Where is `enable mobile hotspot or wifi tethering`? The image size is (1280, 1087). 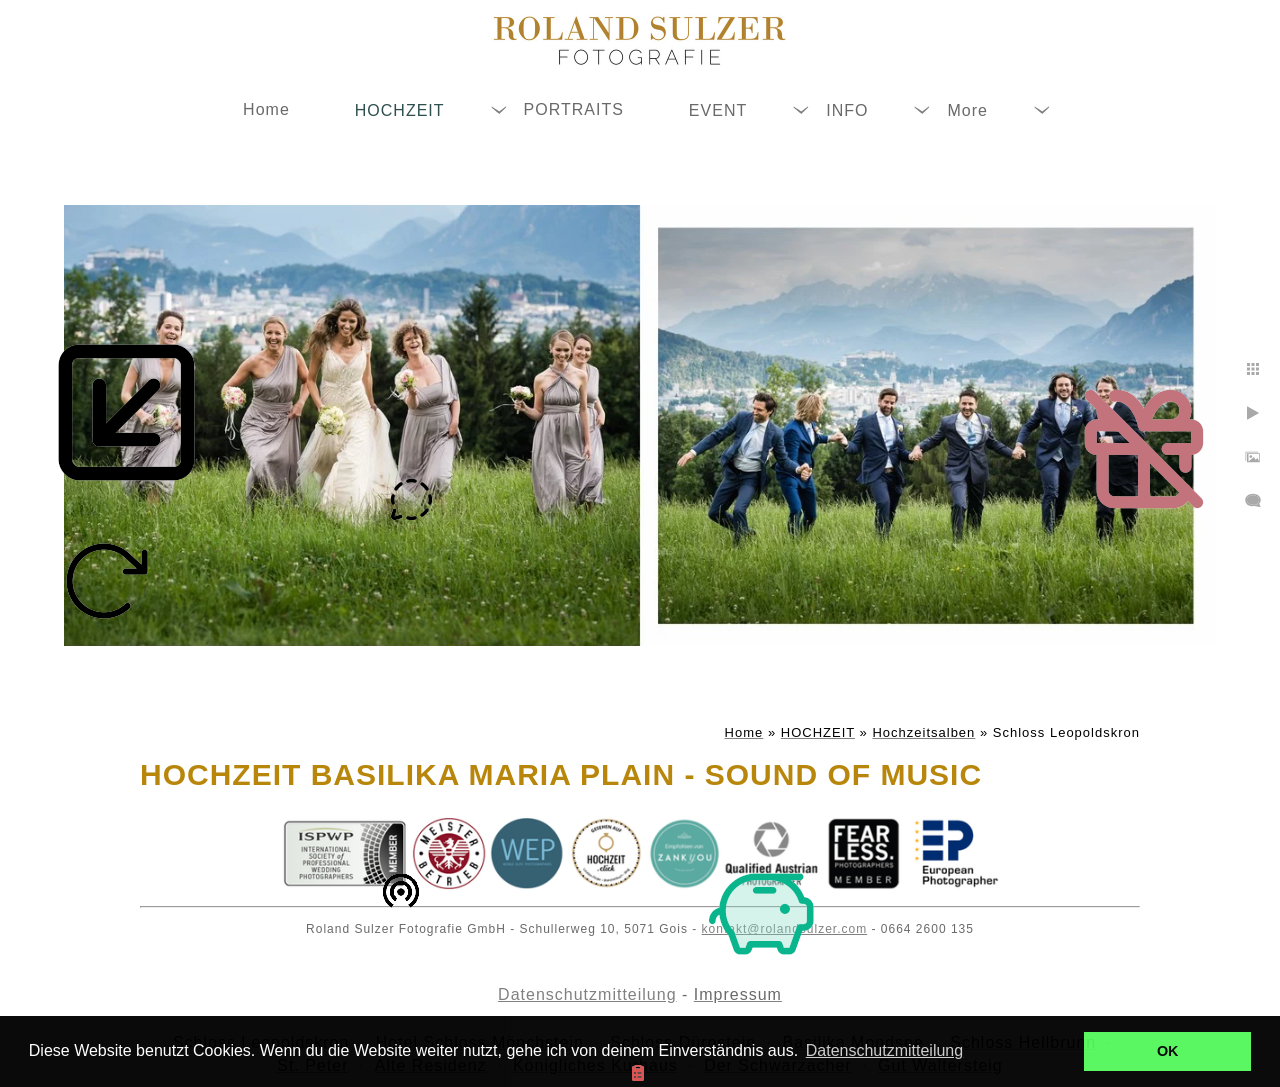 enable mobile hotspot or wifi tethering is located at coordinates (401, 890).